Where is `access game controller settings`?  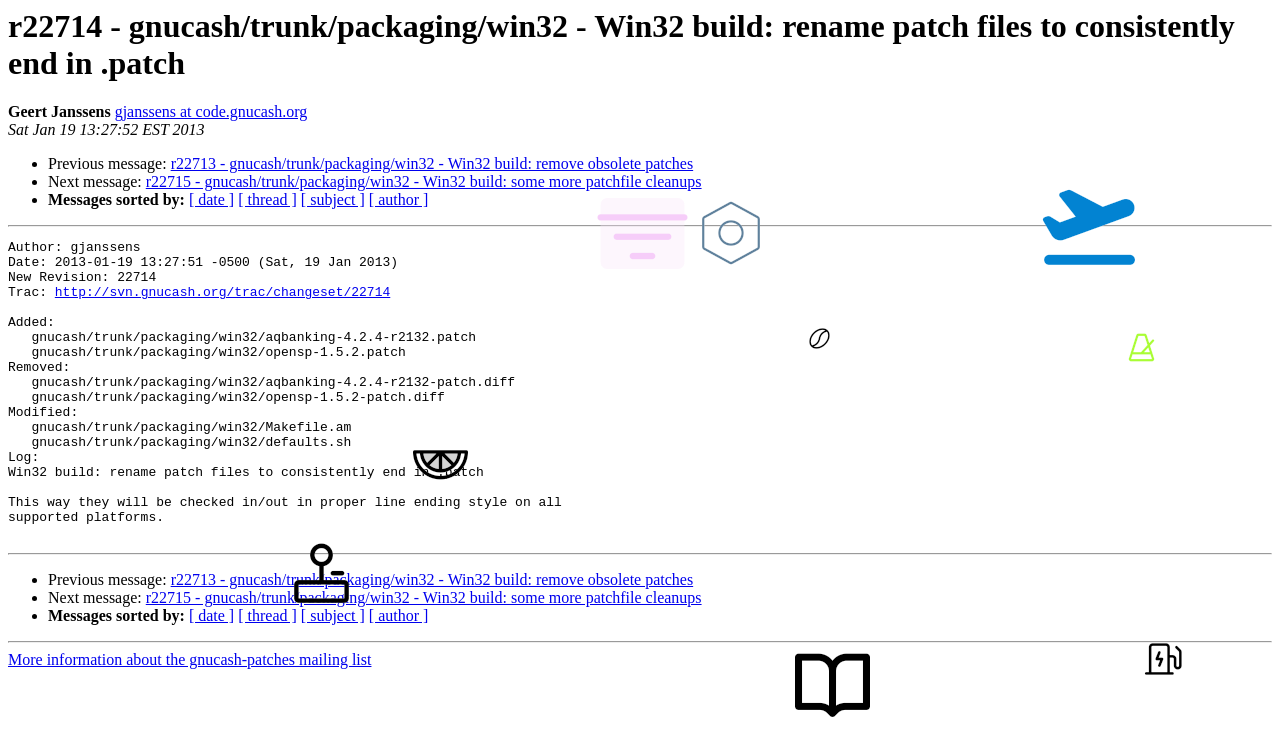 access game controller settings is located at coordinates (321, 575).